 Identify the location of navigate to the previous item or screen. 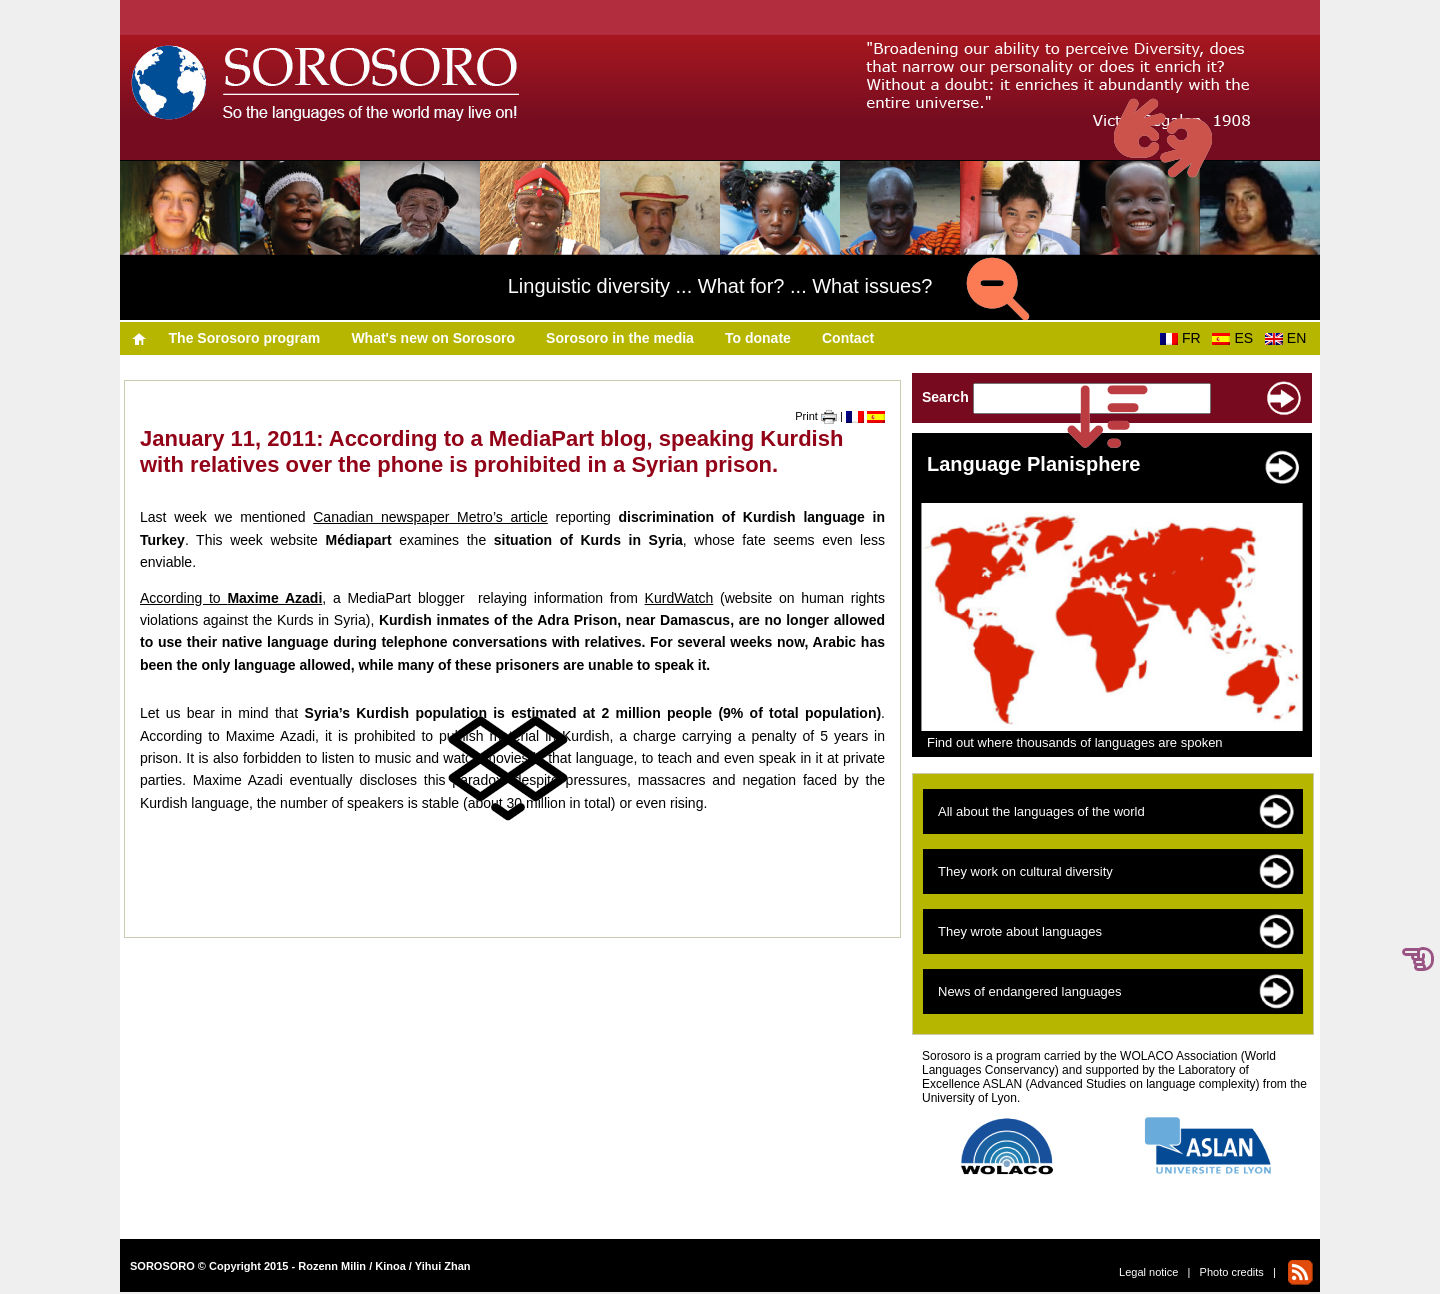
(1418, 959).